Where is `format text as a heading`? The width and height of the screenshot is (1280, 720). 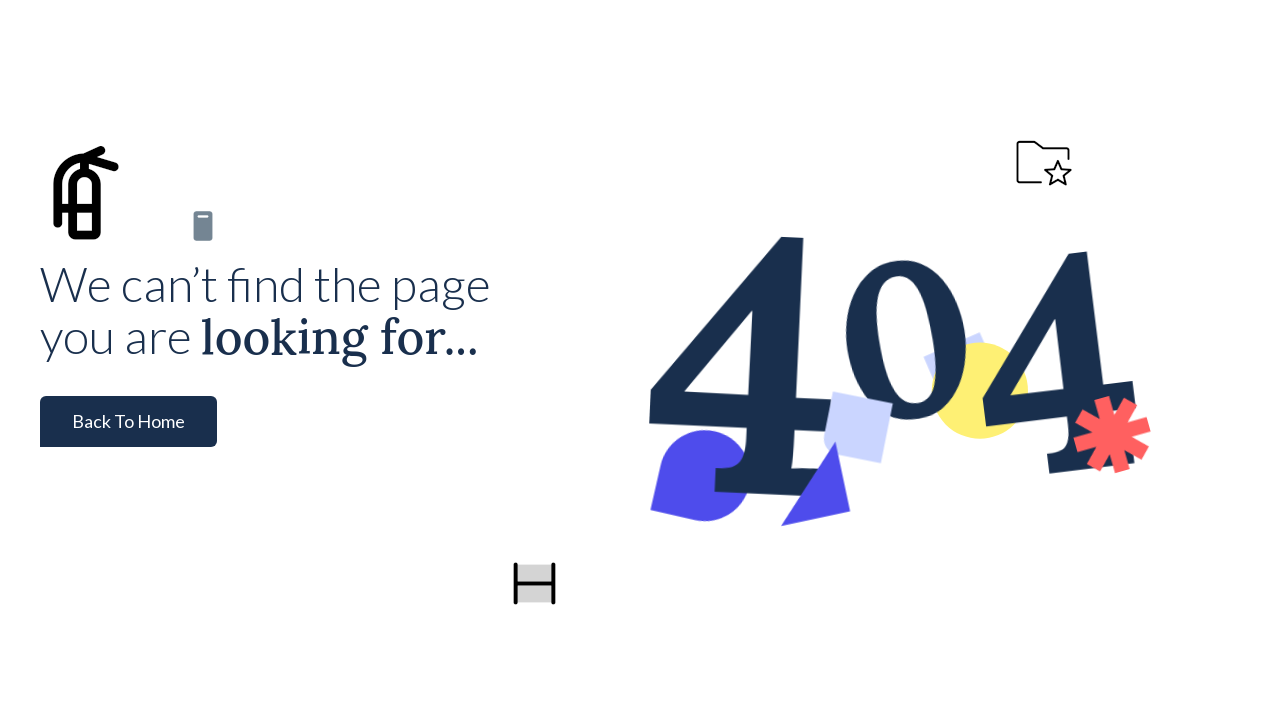 format text as a heading is located at coordinates (534, 583).